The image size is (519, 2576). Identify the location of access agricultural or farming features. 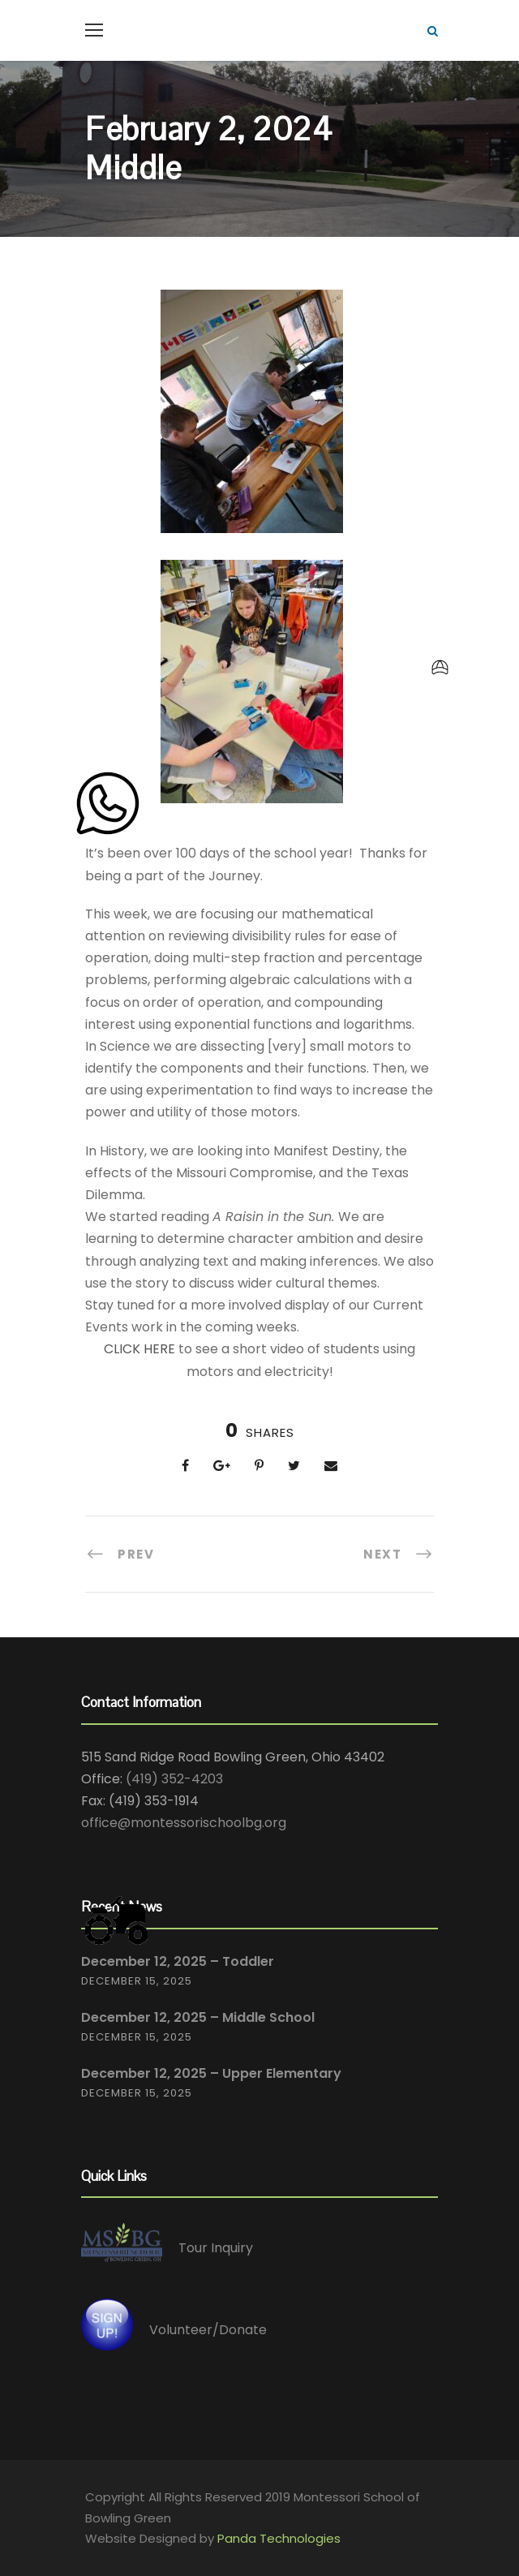
(116, 1921).